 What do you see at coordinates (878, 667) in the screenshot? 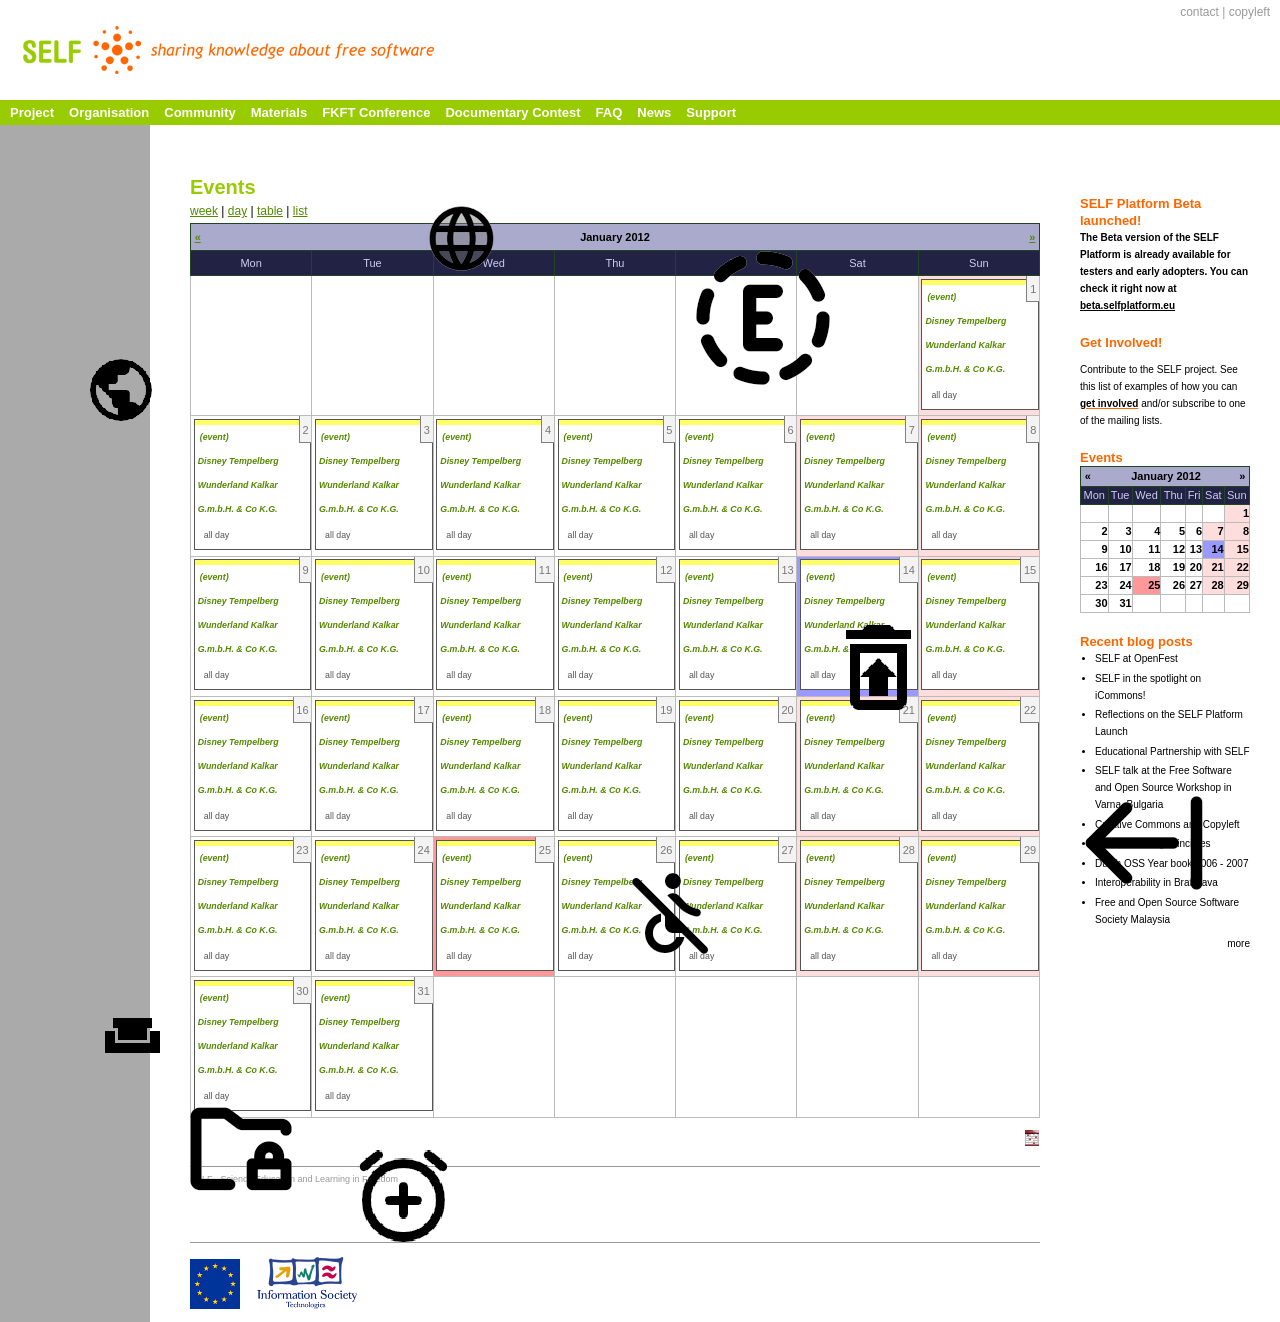
I see `restore a deleted item from trash` at bounding box center [878, 667].